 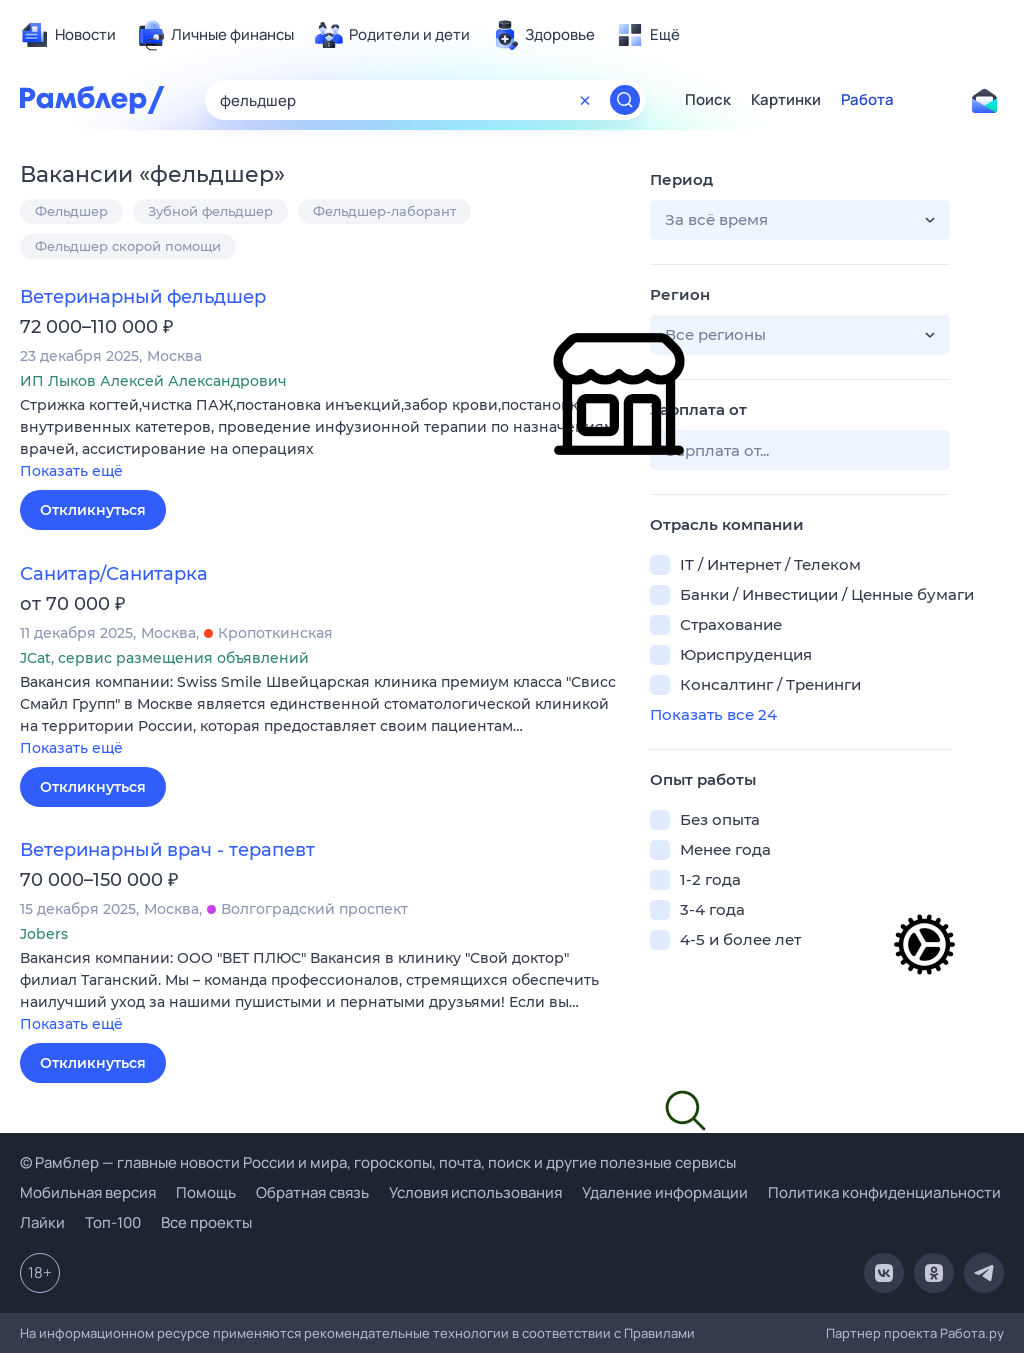 What do you see at coordinates (924, 944) in the screenshot?
I see `access settings or preferences` at bounding box center [924, 944].